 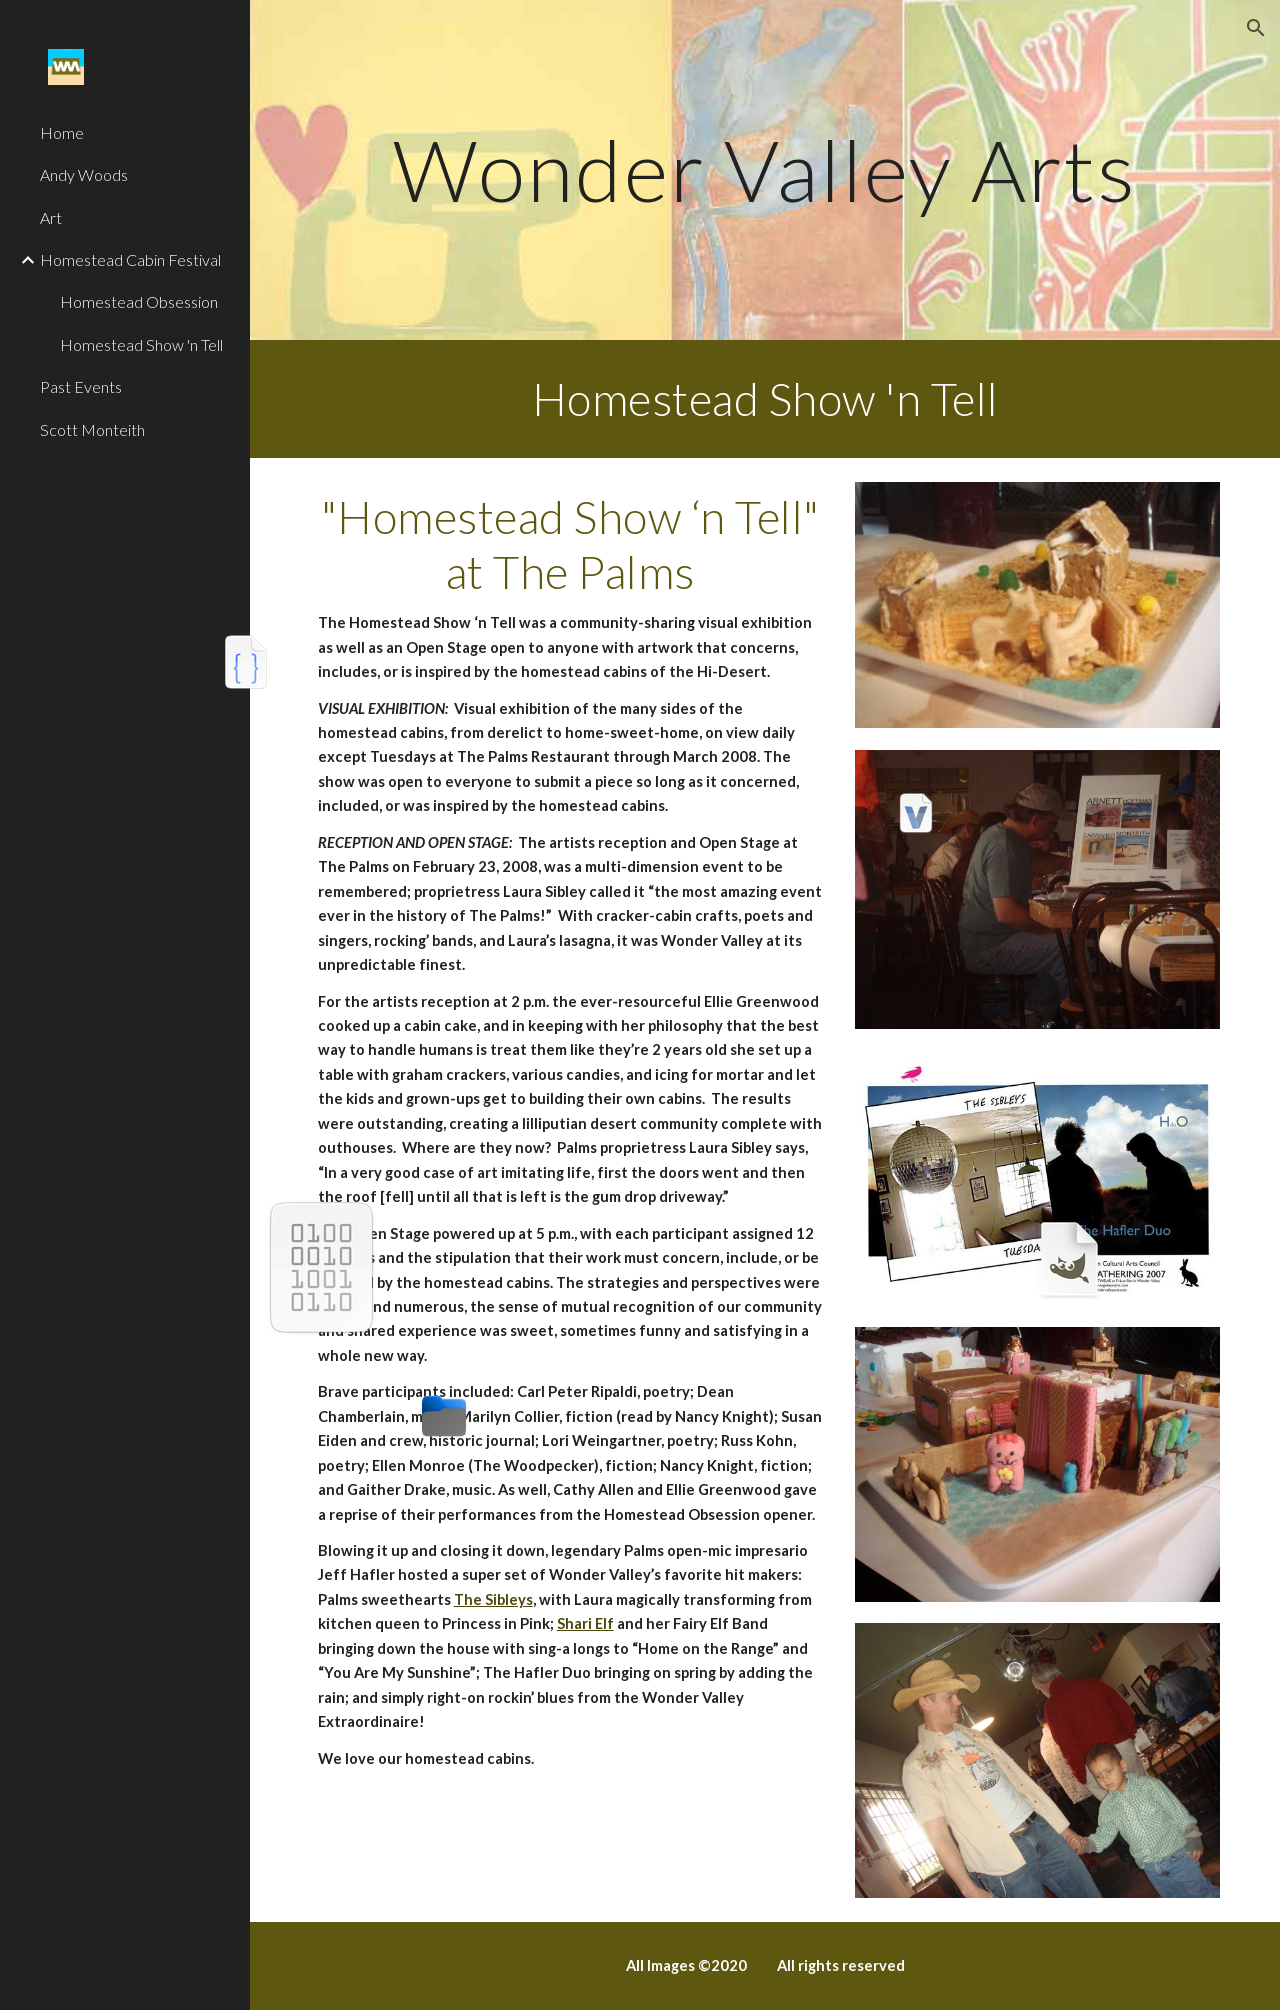 What do you see at coordinates (444, 1416) in the screenshot?
I see `open folder containing files` at bounding box center [444, 1416].